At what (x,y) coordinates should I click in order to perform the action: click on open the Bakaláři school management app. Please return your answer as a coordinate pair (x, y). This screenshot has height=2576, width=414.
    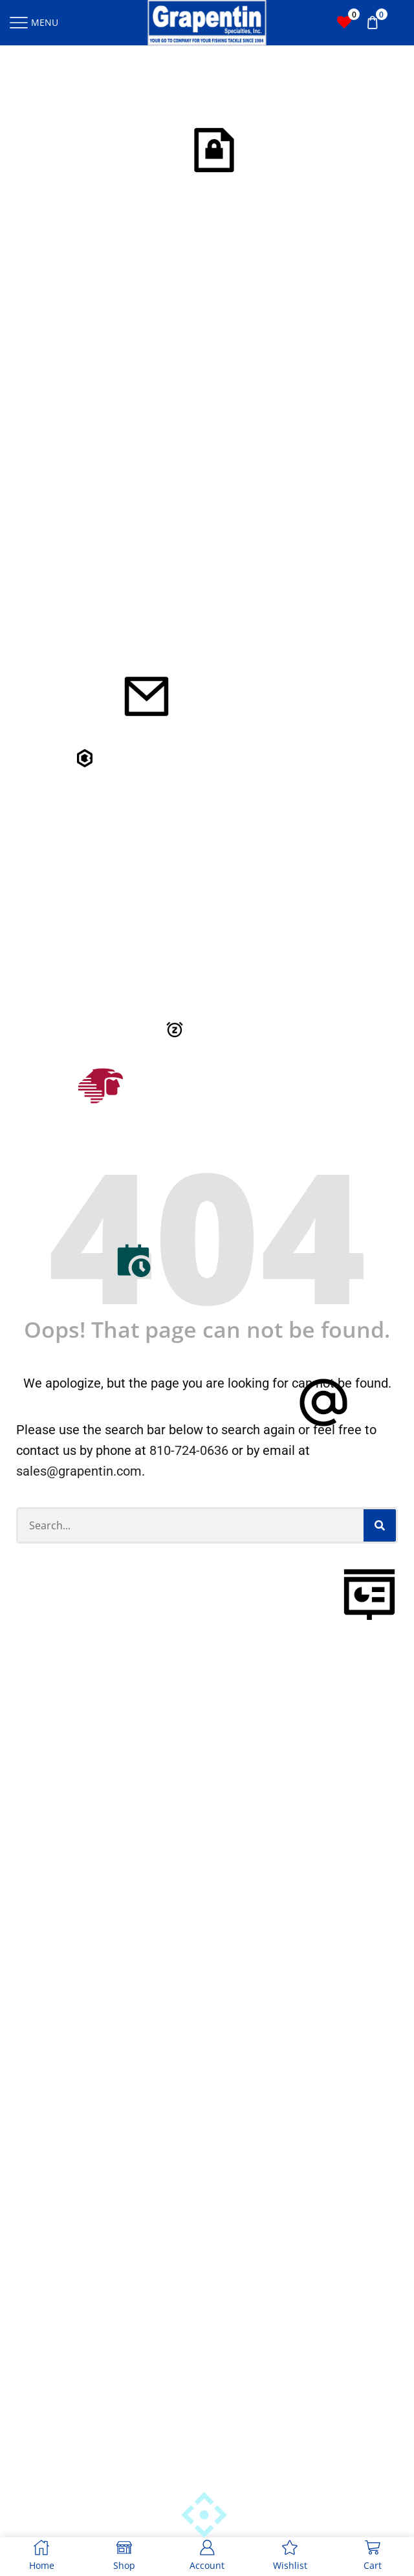
    Looking at the image, I should click on (85, 758).